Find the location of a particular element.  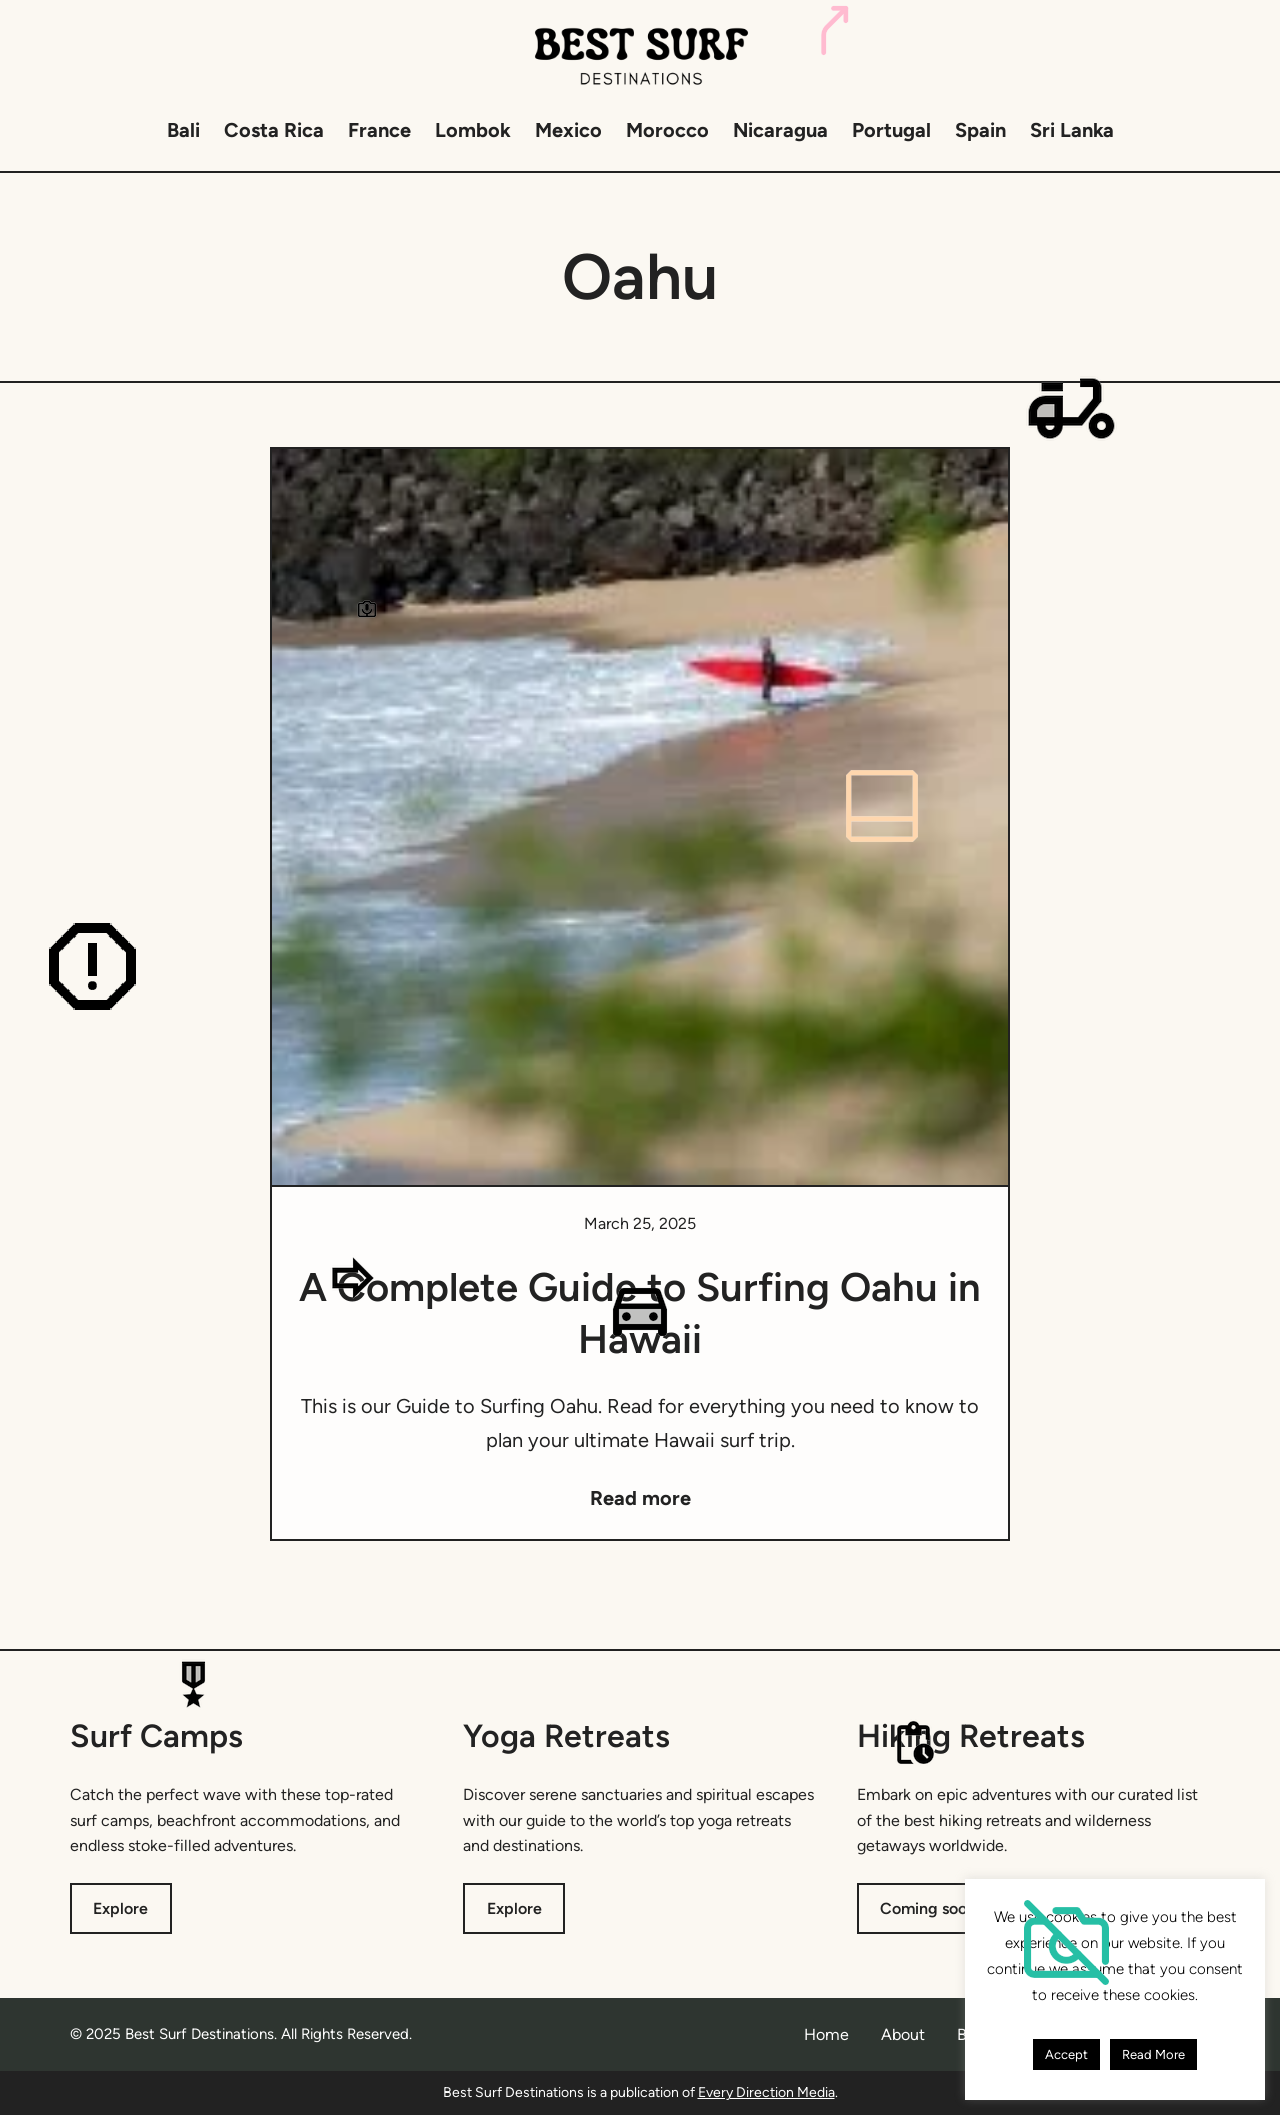

forward an email or message is located at coordinates (353, 1278).